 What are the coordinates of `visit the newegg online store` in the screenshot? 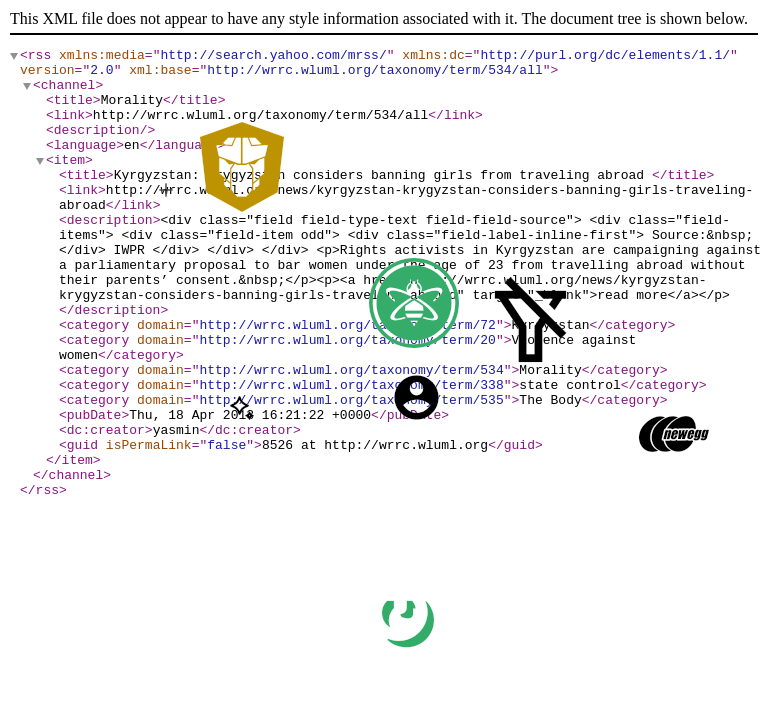 It's located at (674, 434).